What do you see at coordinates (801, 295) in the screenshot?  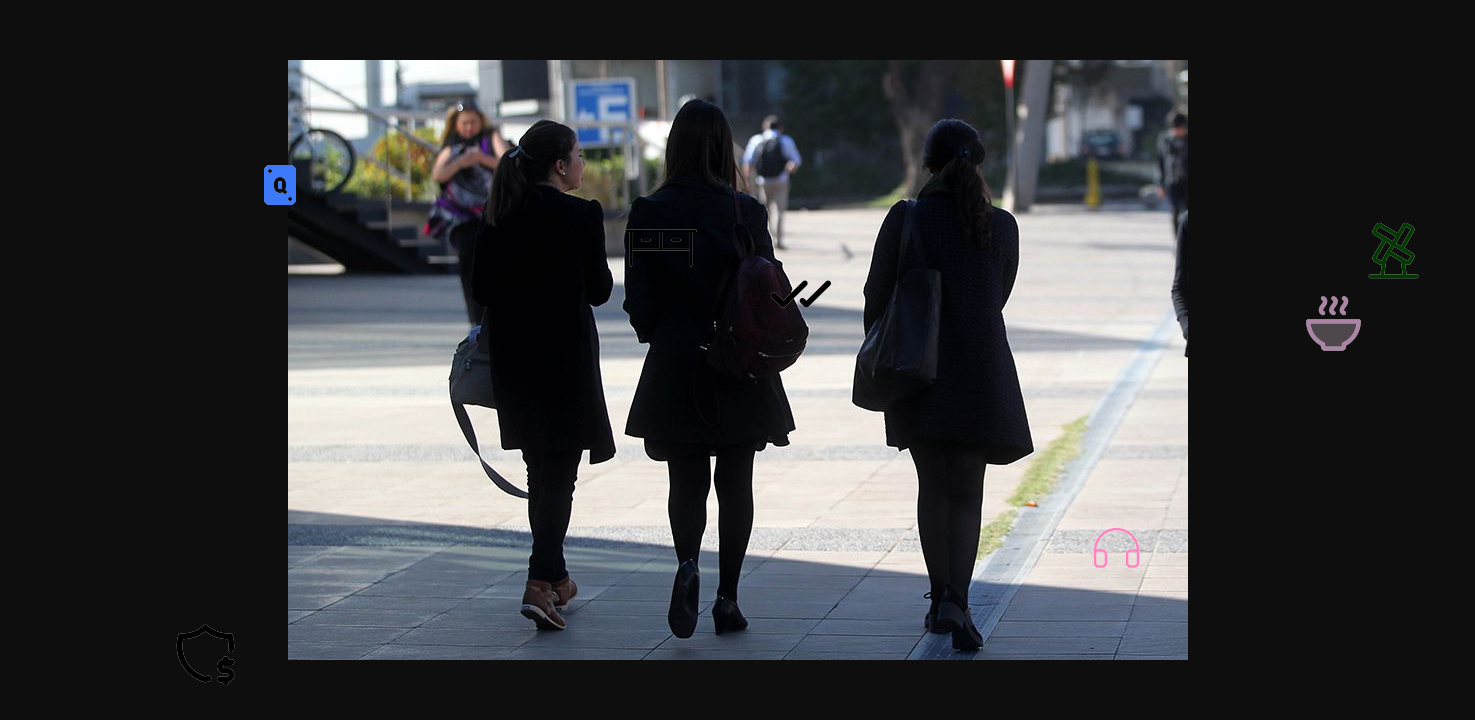 I see `indicates multiple items selected or completed` at bounding box center [801, 295].